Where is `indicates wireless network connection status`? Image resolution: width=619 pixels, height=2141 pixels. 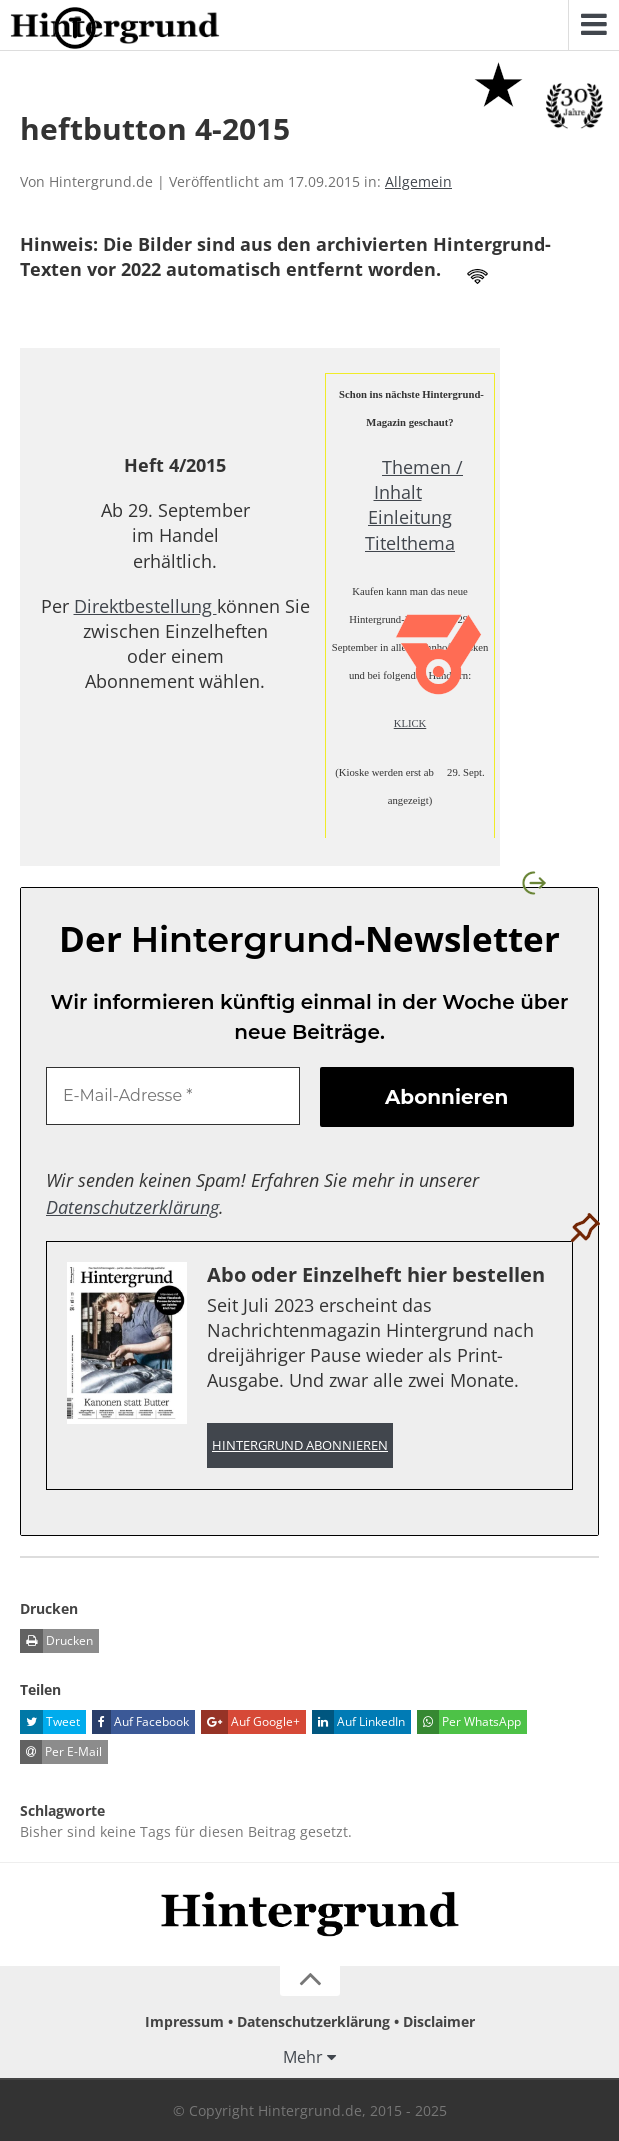 indicates wireless network connection status is located at coordinates (477, 276).